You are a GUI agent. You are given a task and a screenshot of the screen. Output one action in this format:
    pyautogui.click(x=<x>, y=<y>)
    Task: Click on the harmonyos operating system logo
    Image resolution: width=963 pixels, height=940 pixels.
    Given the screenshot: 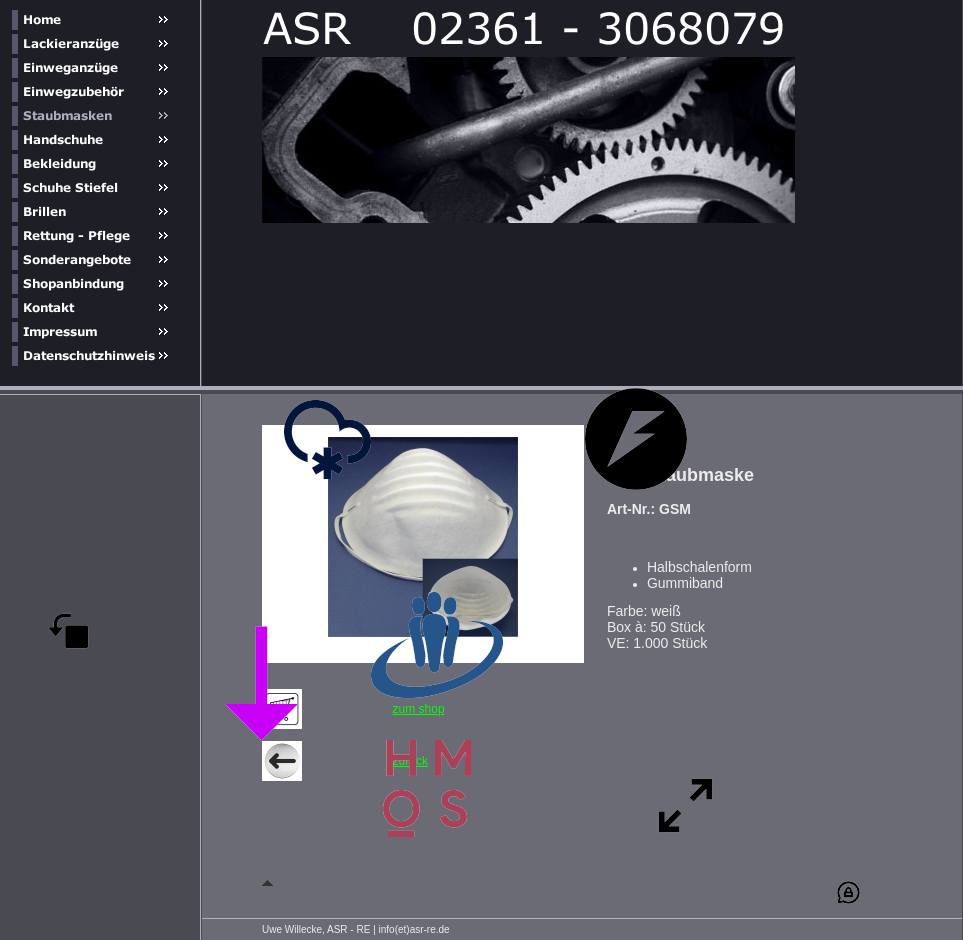 What is the action you would take?
    pyautogui.click(x=427, y=788)
    